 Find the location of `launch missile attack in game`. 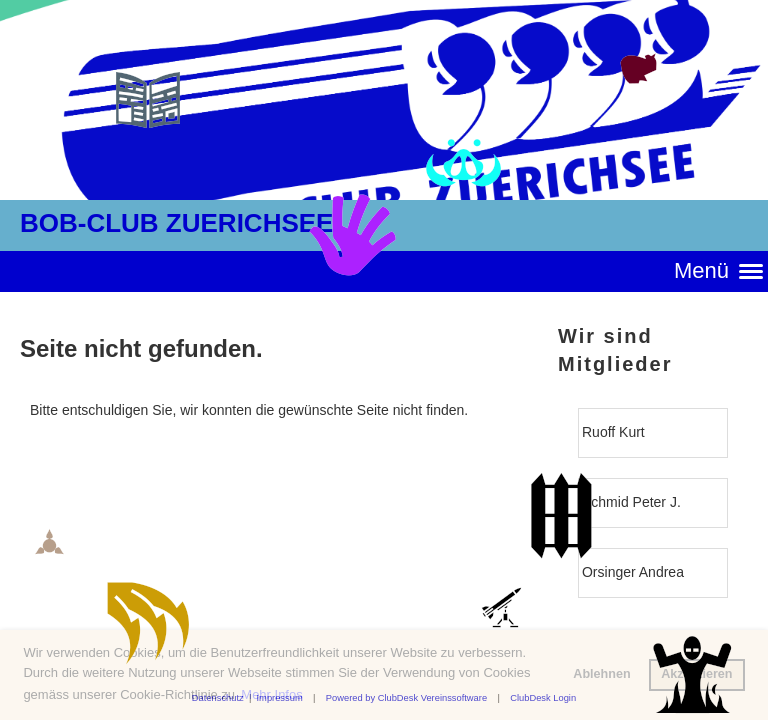

launch missile attack in game is located at coordinates (501, 607).